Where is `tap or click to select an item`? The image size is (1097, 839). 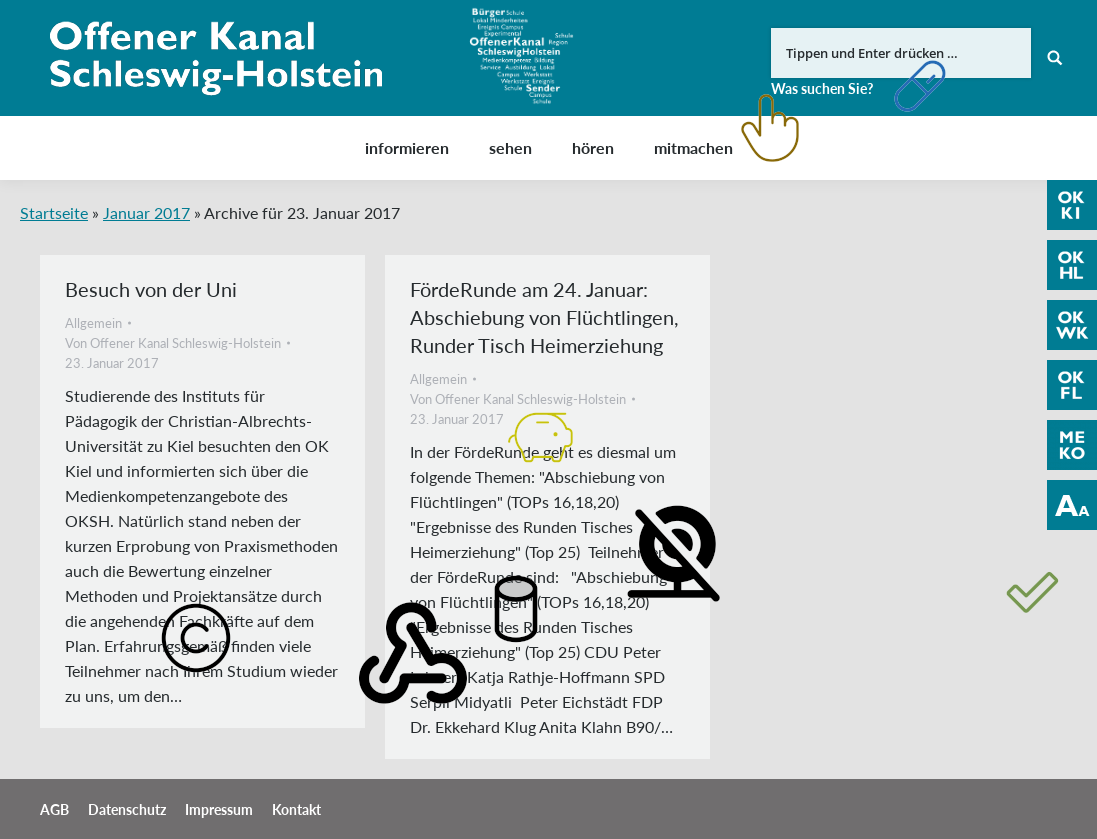 tap or click to select an item is located at coordinates (770, 128).